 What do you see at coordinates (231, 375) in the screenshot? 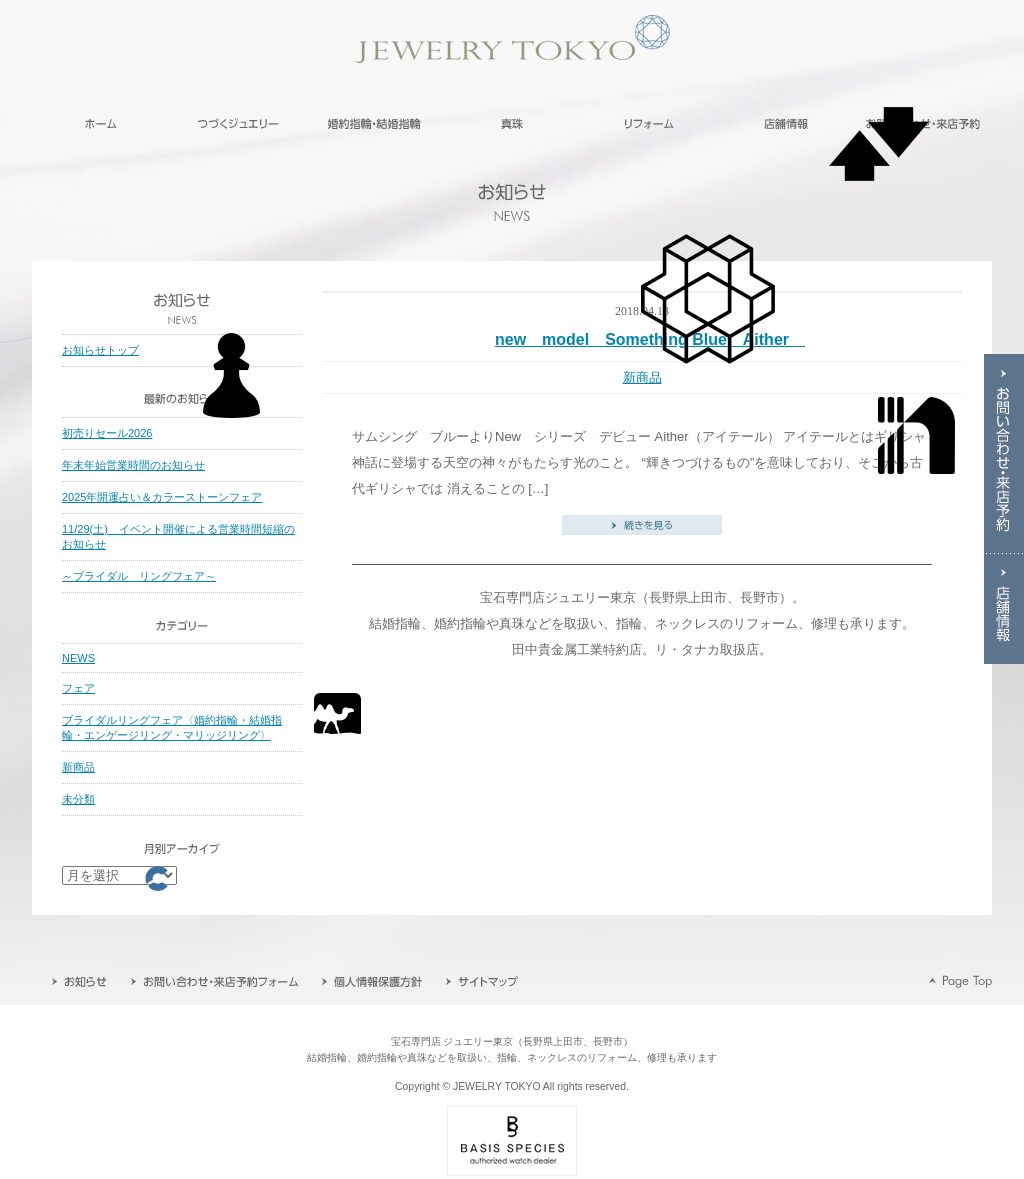
I see `open chess.com app` at bounding box center [231, 375].